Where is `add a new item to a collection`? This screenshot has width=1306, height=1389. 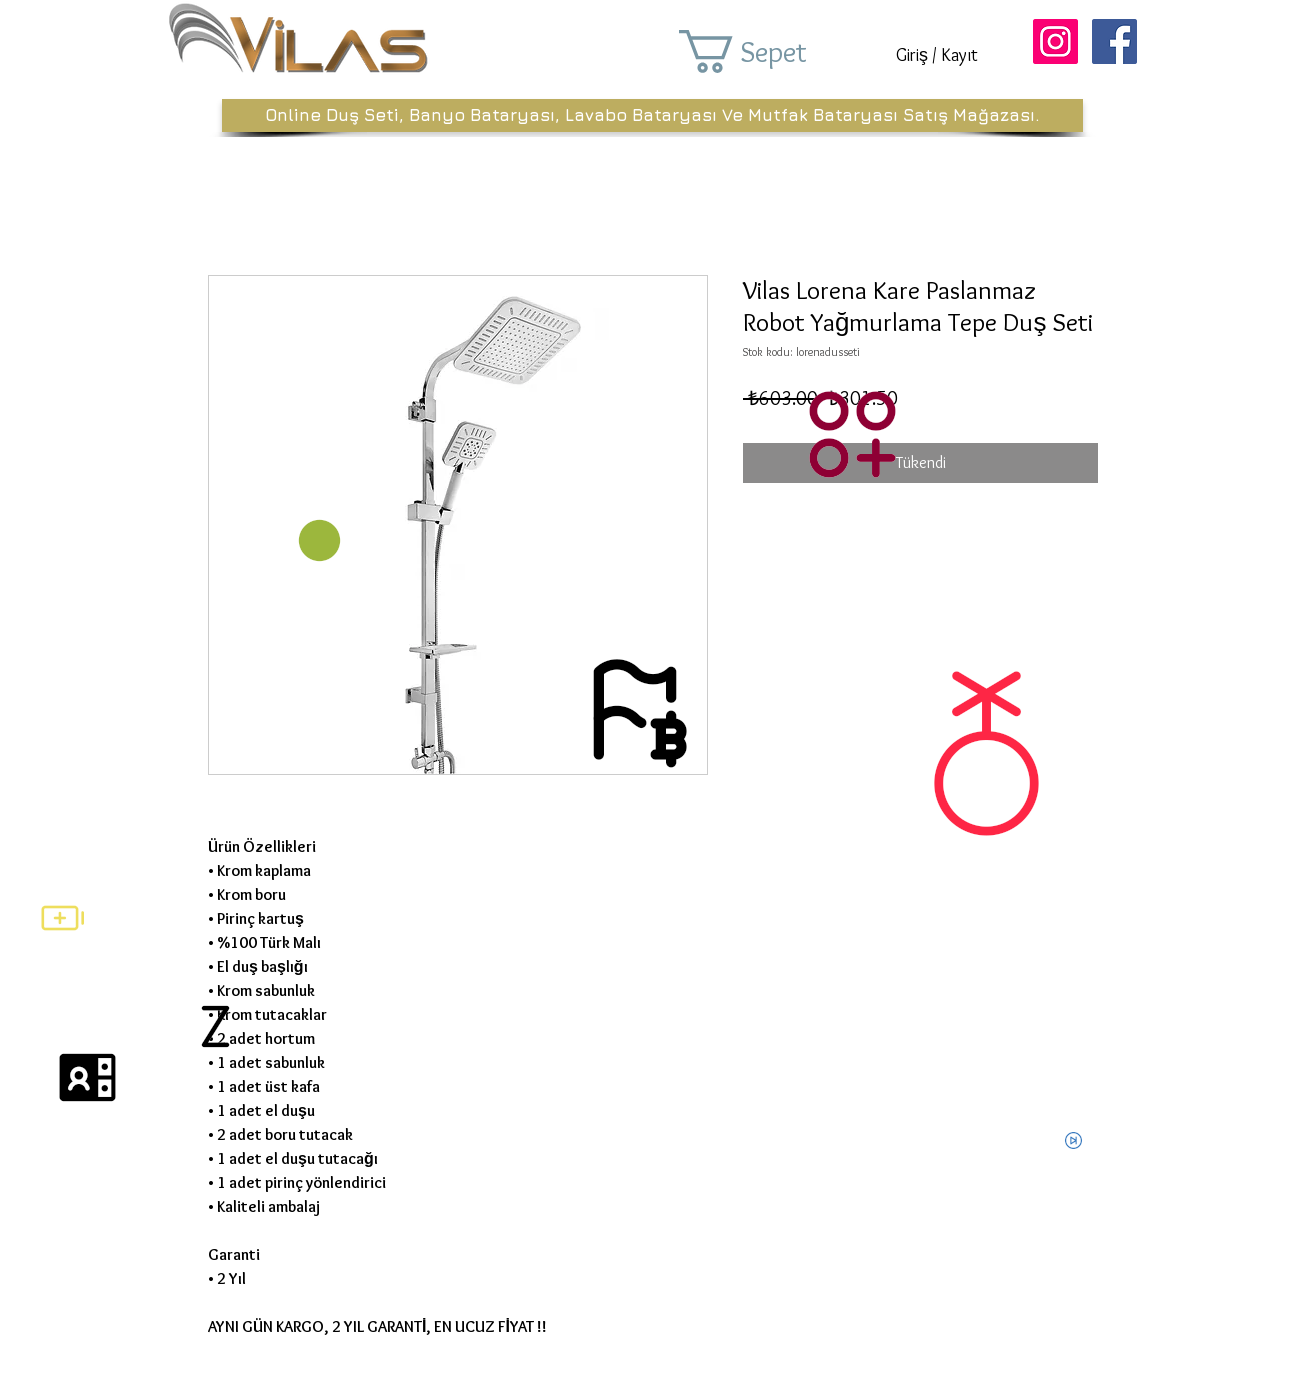
add a new item to a collection is located at coordinates (852, 434).